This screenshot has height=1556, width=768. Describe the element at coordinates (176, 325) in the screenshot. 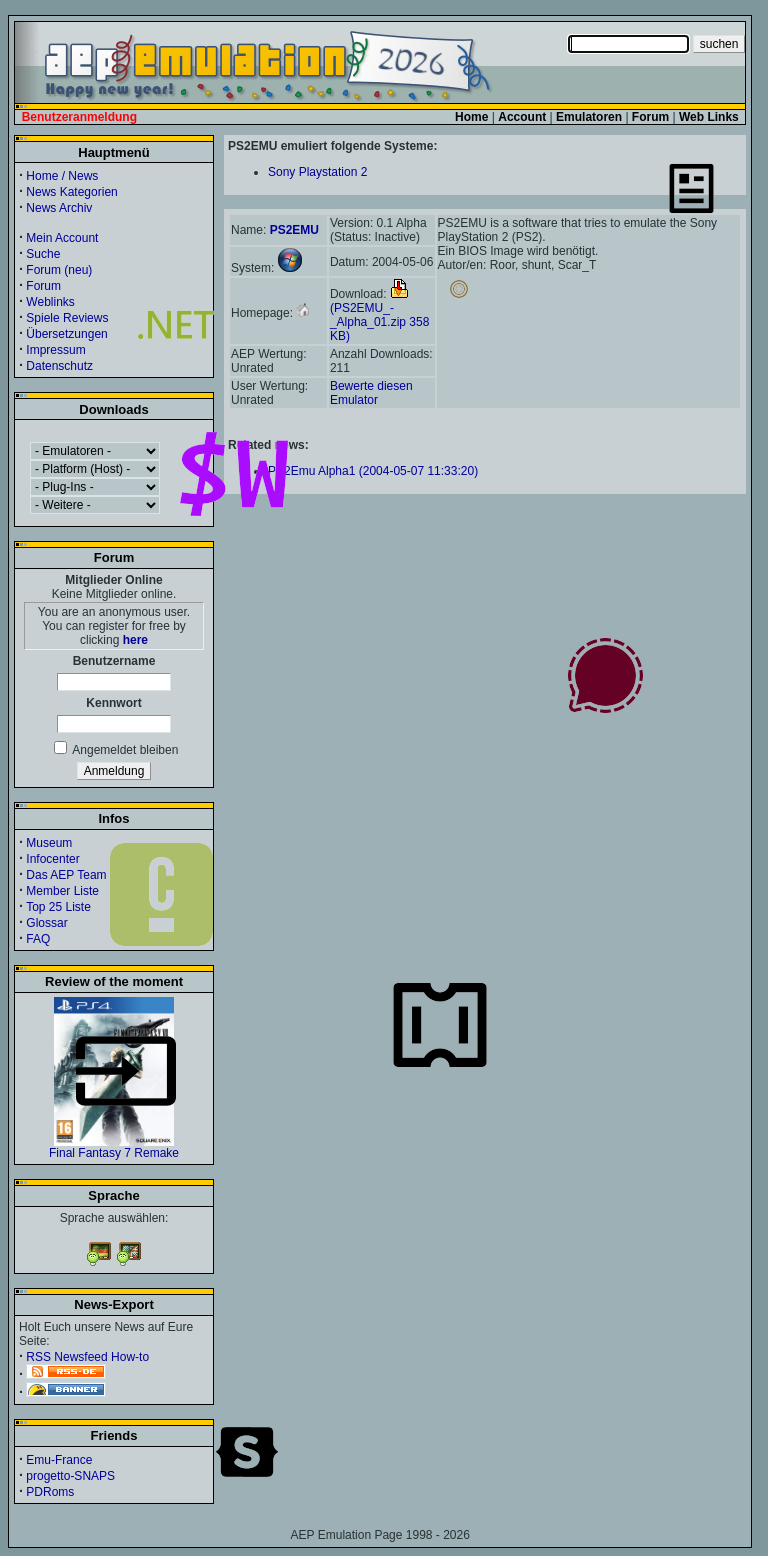

I see `indicates a .NET framework project or application` at that location.